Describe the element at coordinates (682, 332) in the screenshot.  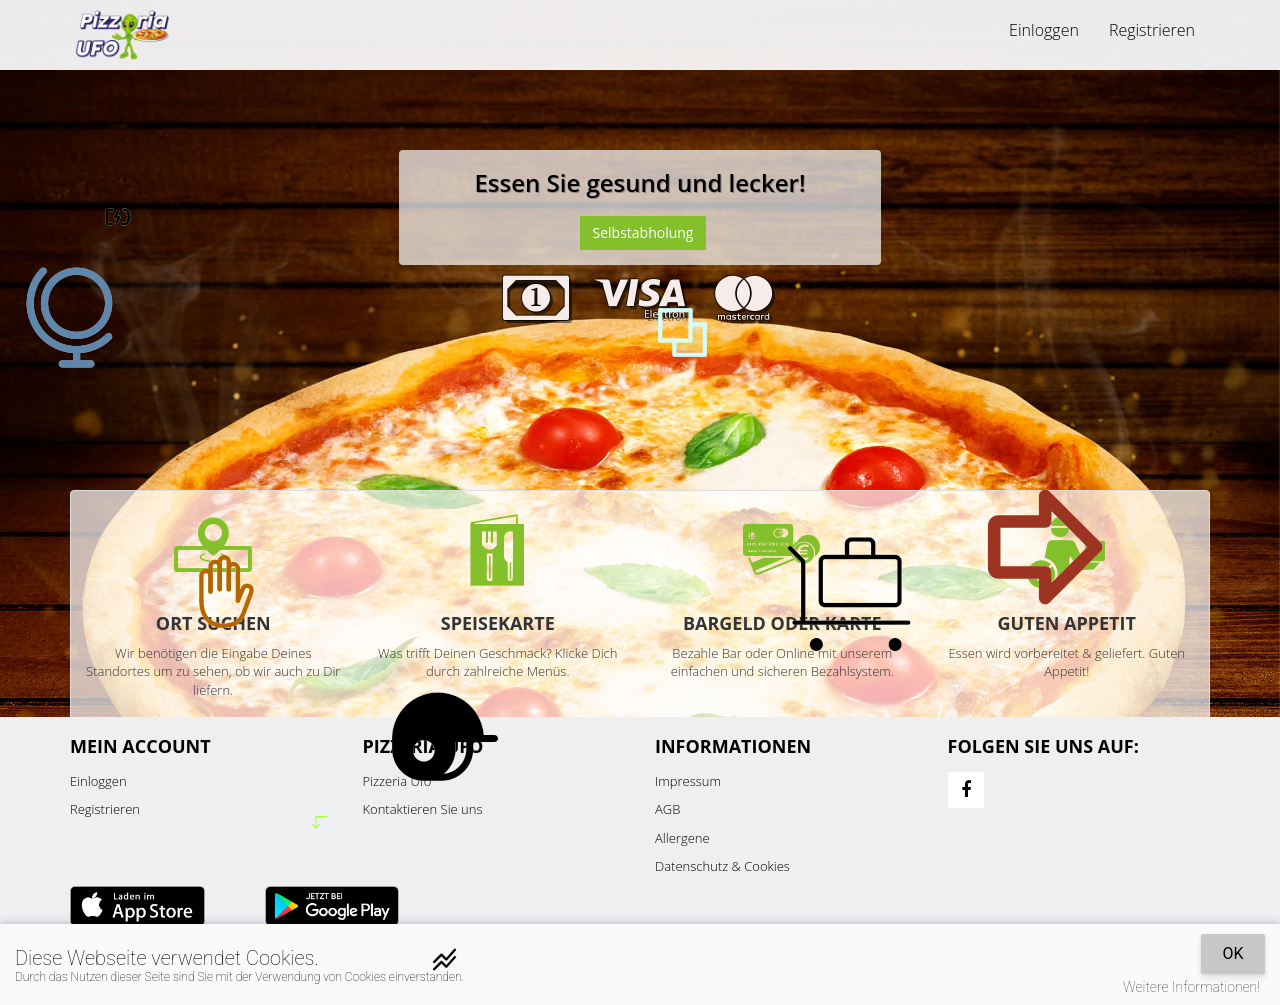
I see `subtract or remove a layer from selection` at that location.